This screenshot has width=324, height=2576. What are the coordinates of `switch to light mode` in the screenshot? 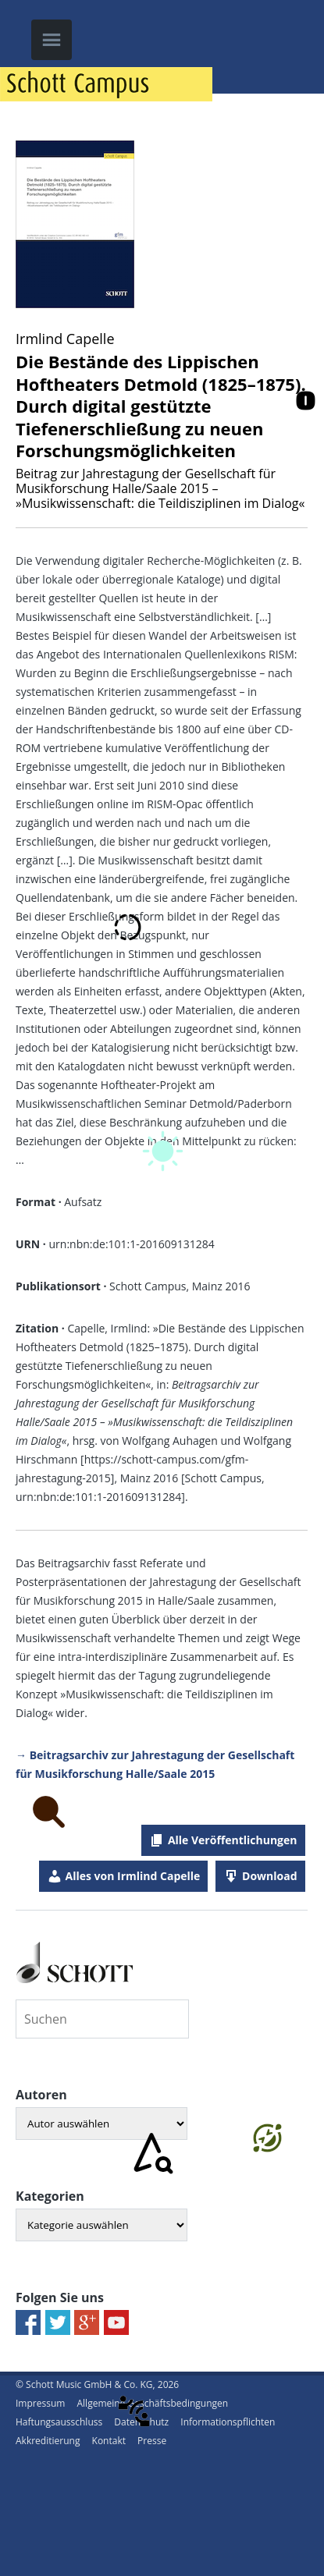 It's located at (162, 1151).